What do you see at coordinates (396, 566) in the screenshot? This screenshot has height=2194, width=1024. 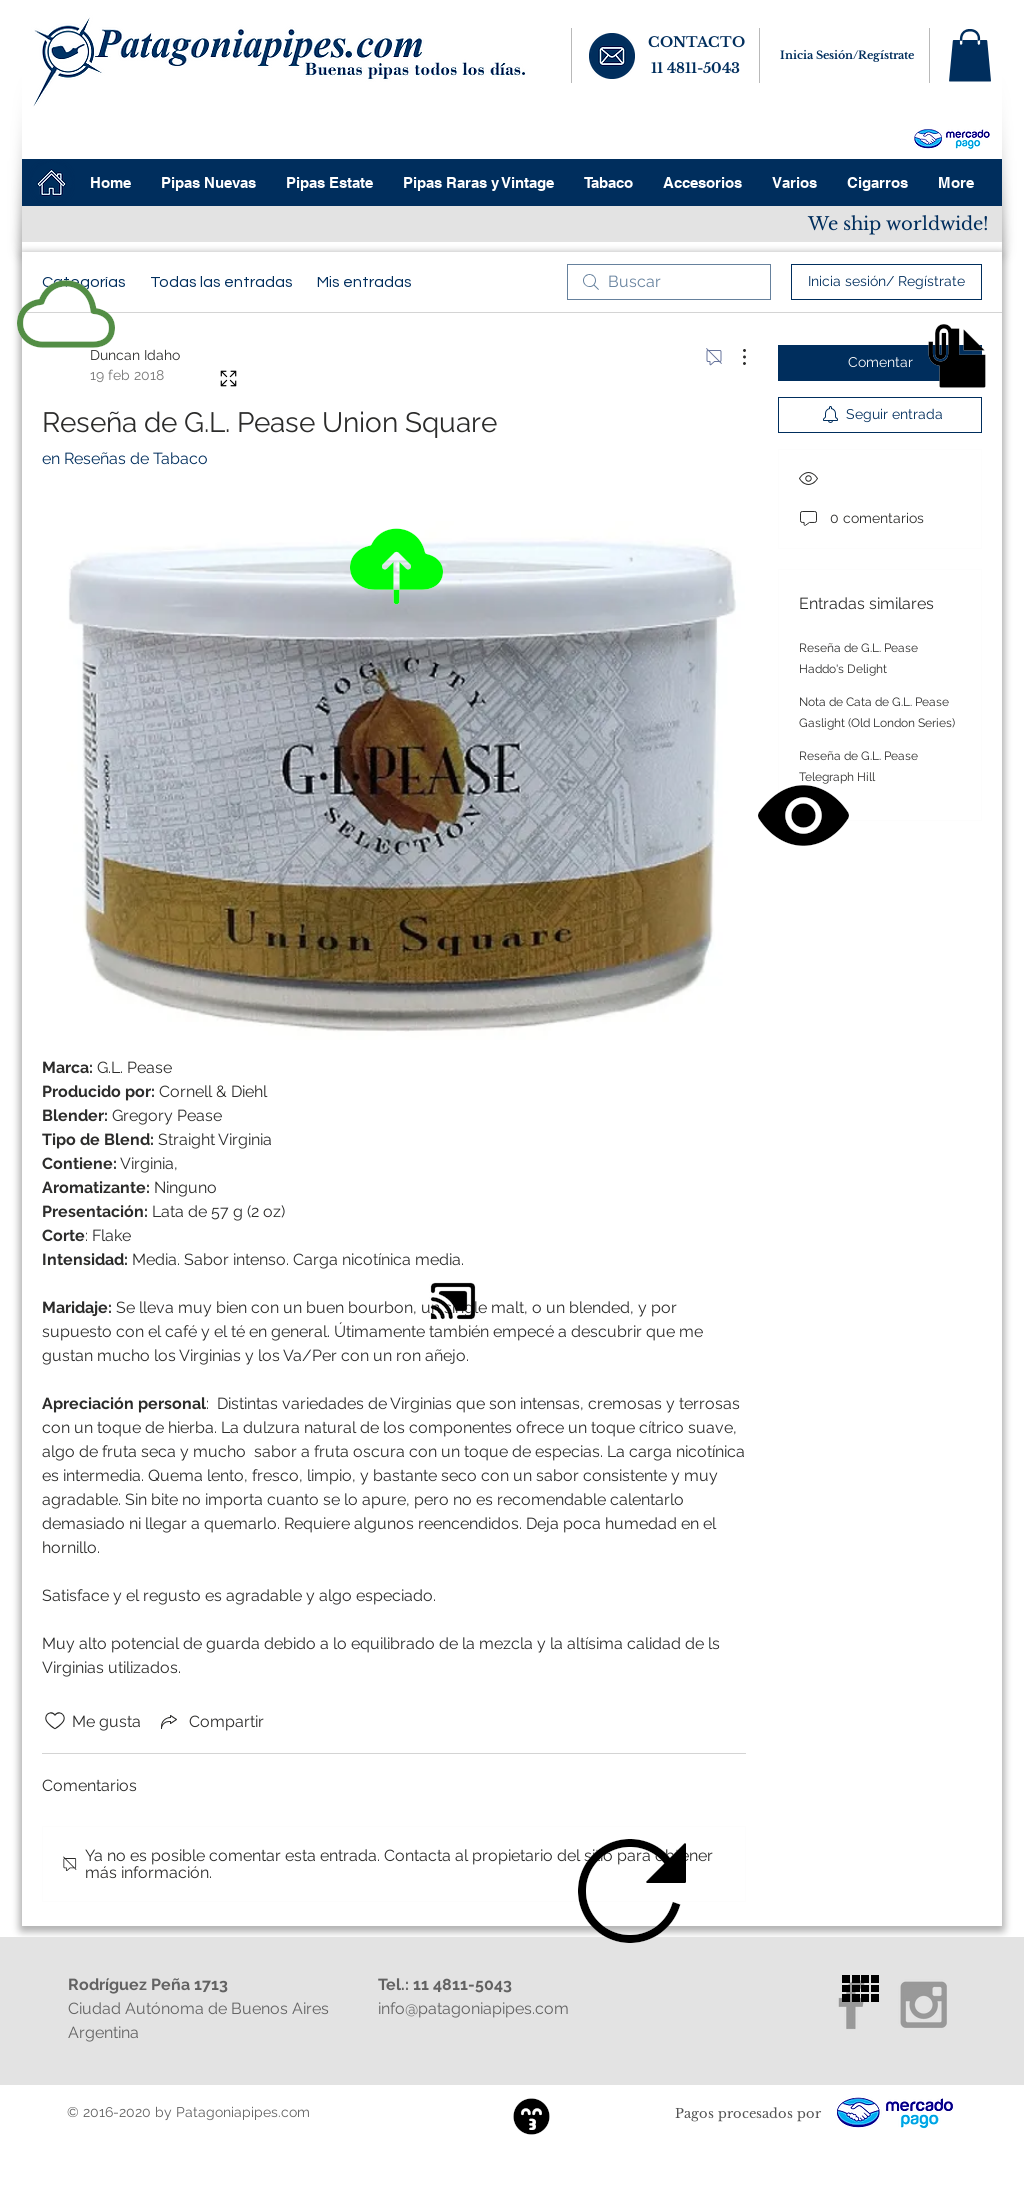 I see `upload a file to the cloud` at bounding box center [396, 566].